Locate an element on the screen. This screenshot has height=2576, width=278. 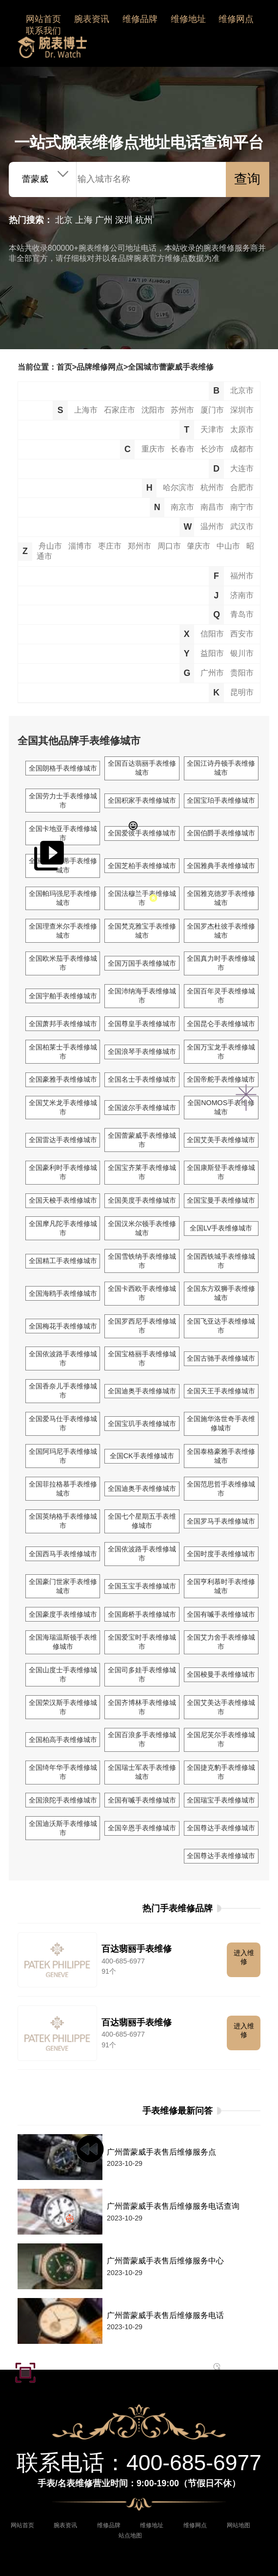
view user's time or availability status is located at coordinates (217, 2366).